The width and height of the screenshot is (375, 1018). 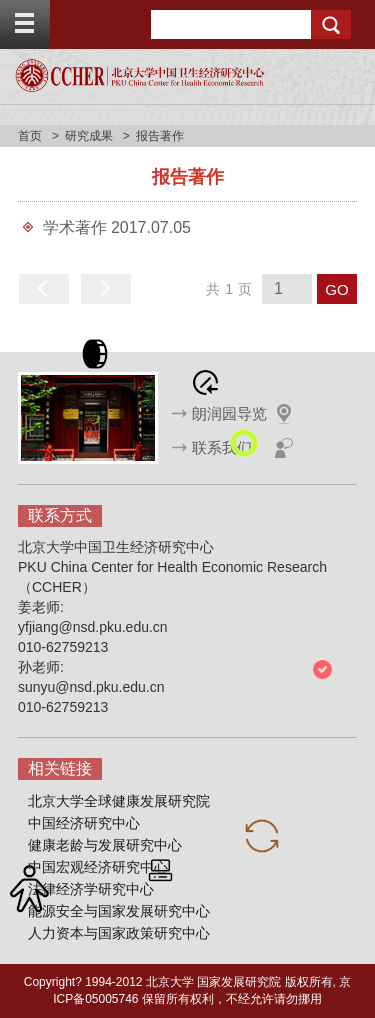 I want to click on indicates an unread notification or new item, so click(x=244, y=443).